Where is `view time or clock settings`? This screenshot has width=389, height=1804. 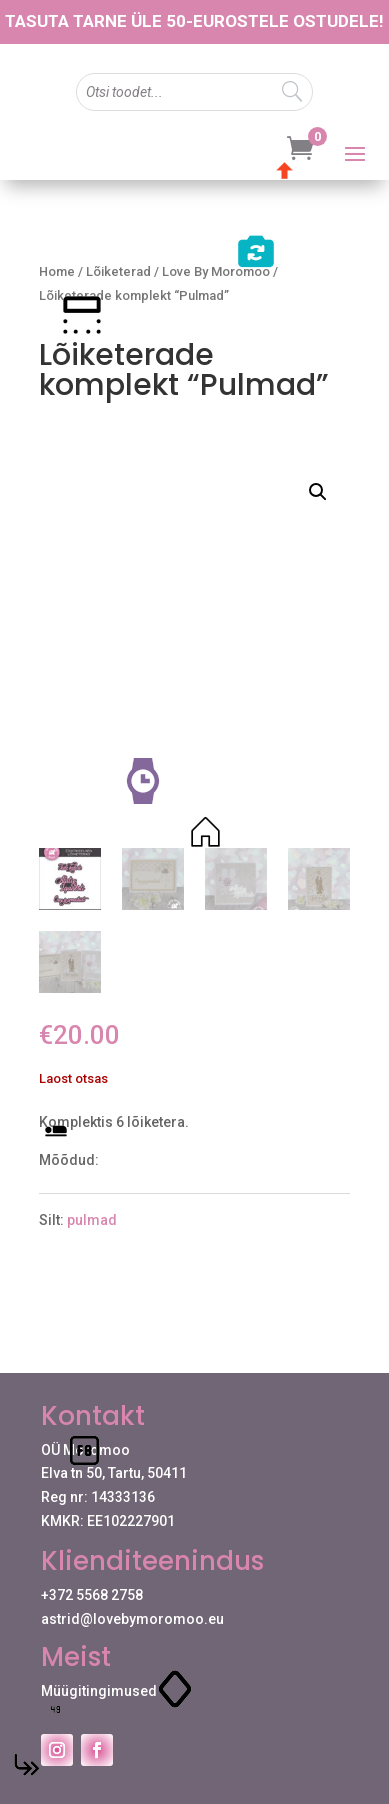 view time or clock settings is located at coordinates (143, 781).